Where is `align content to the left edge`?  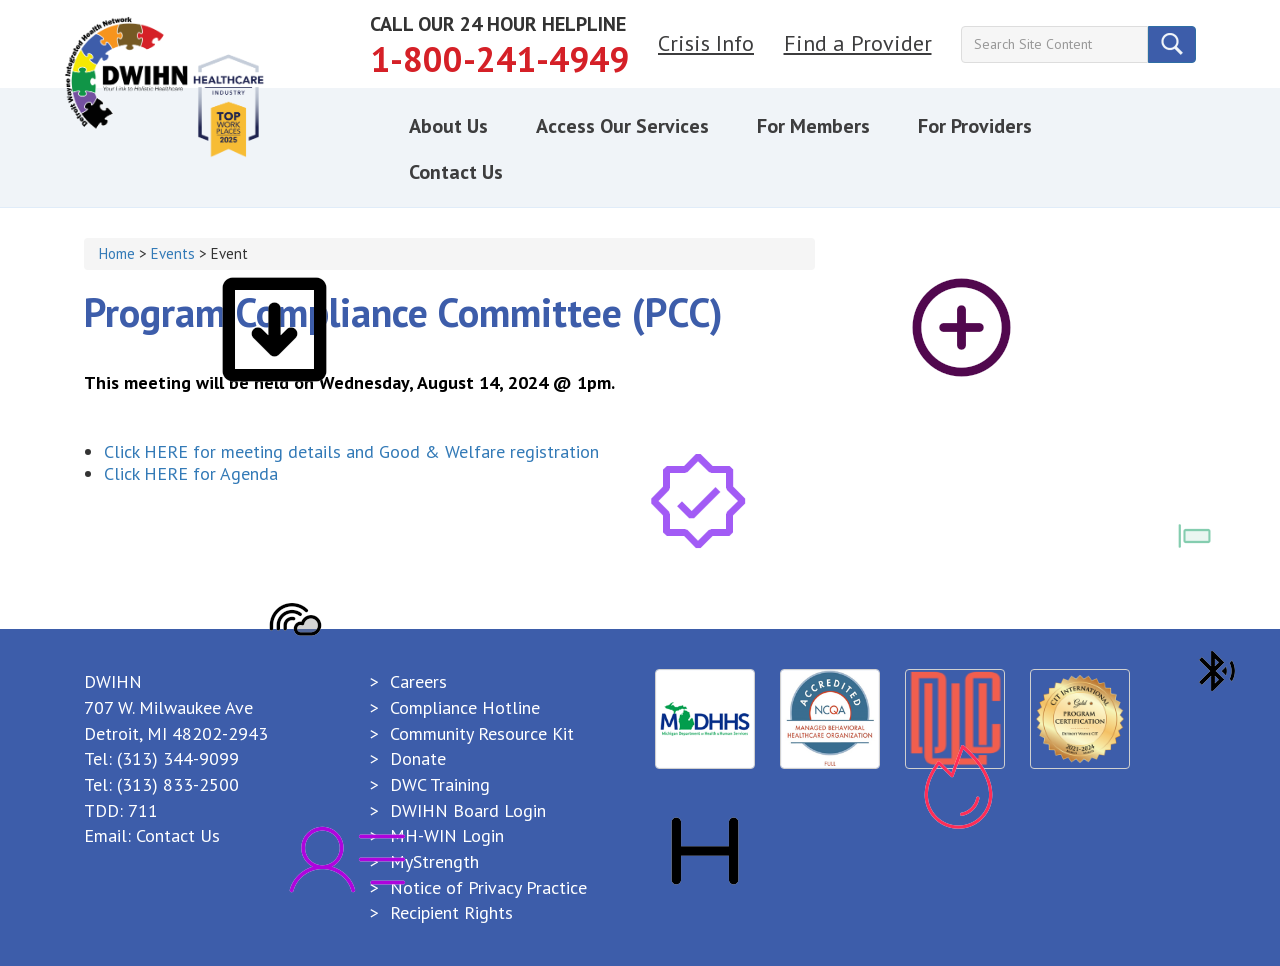 align content to the left edge is located at coordinates (1194, 536).